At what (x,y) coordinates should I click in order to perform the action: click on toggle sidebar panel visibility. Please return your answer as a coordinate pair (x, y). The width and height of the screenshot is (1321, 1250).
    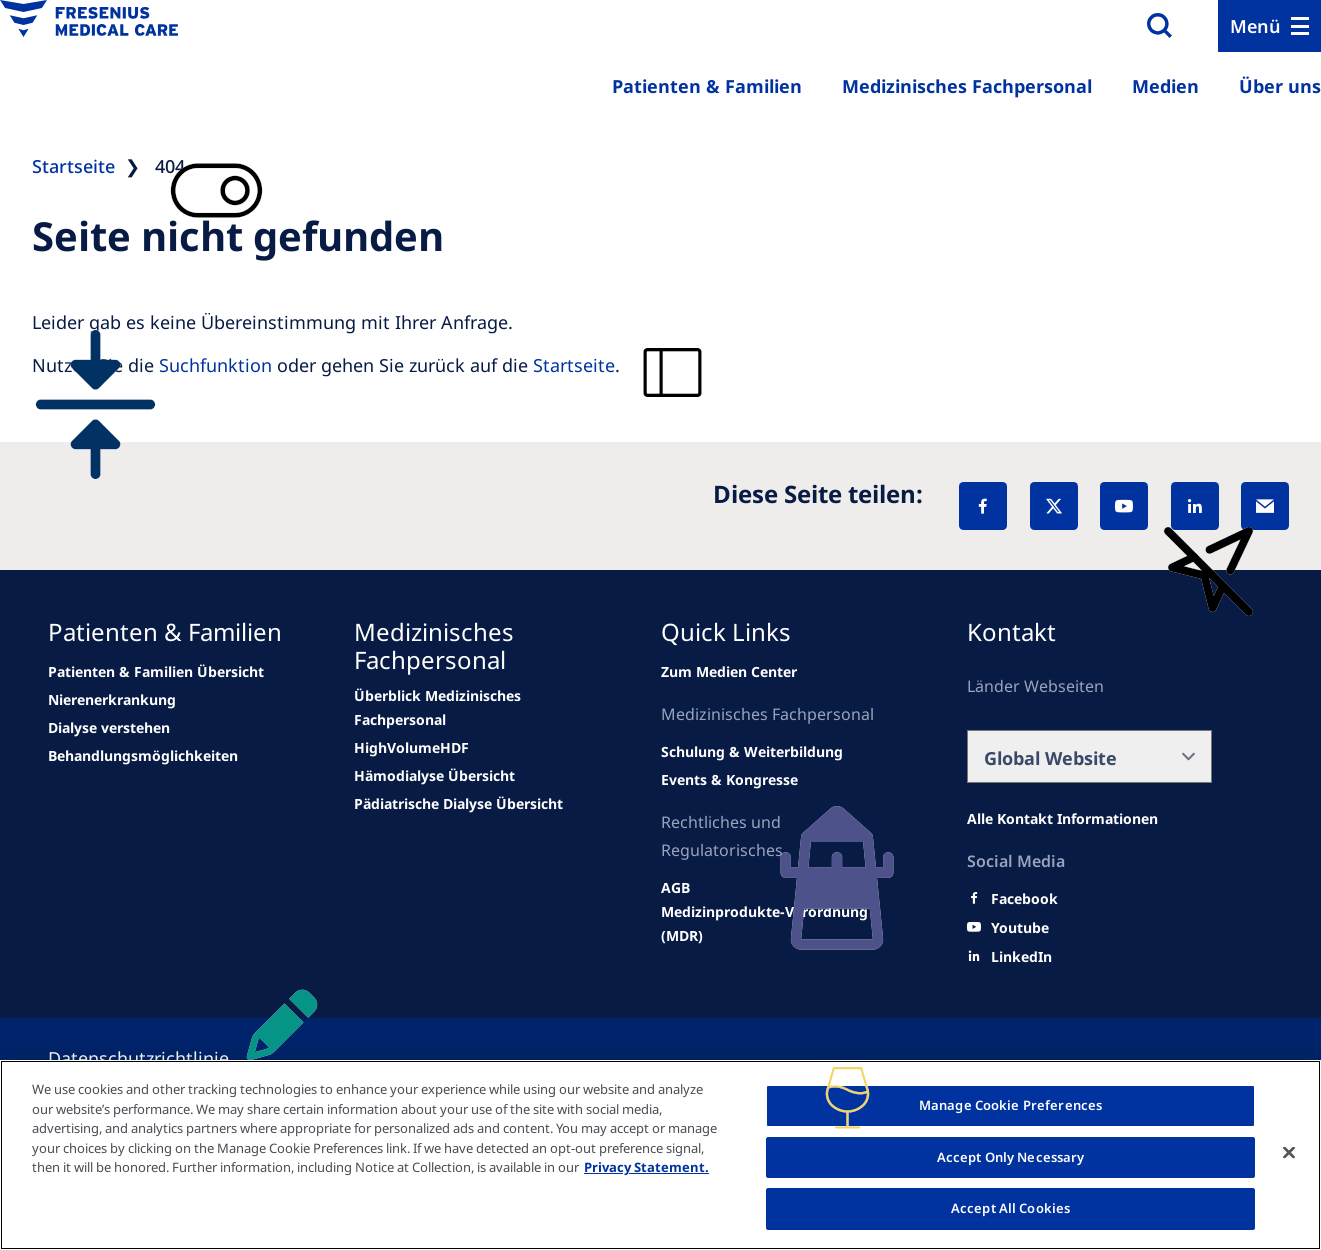
    Looking at the image, I should click on (672, 372).